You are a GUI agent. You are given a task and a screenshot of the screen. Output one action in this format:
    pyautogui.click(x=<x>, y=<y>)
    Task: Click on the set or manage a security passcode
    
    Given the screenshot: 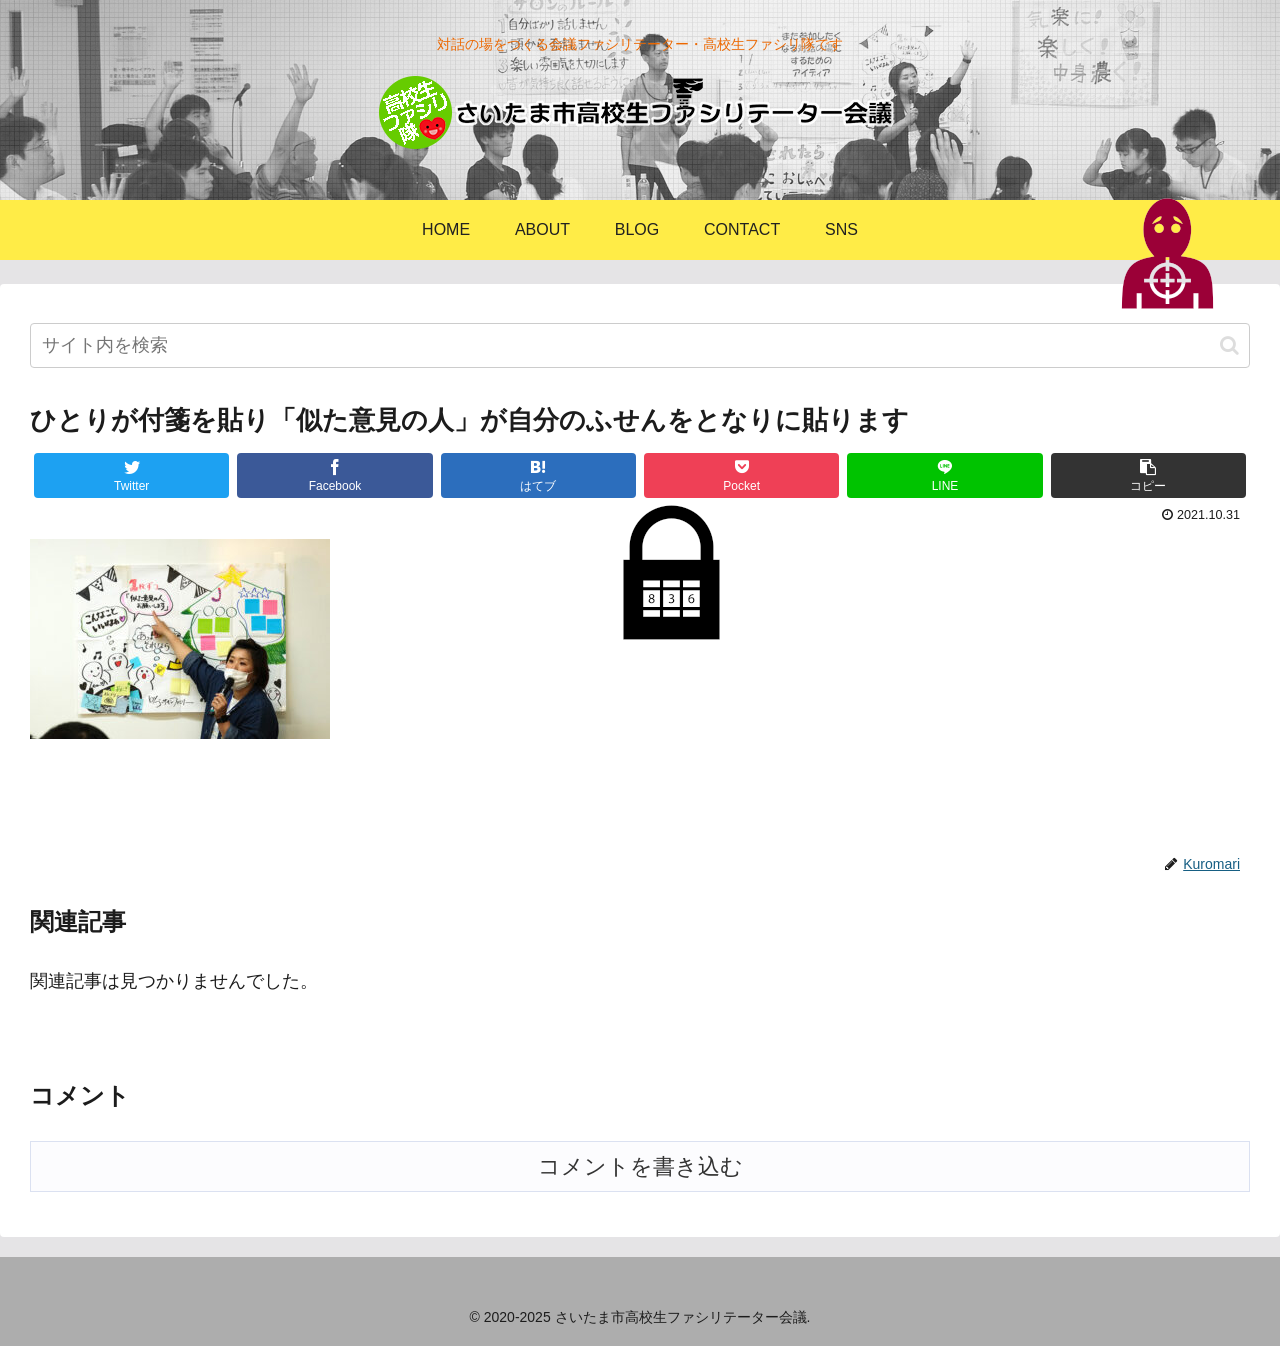 What is the action you would take?
    pyautogui.click(x=671, y=572)
    